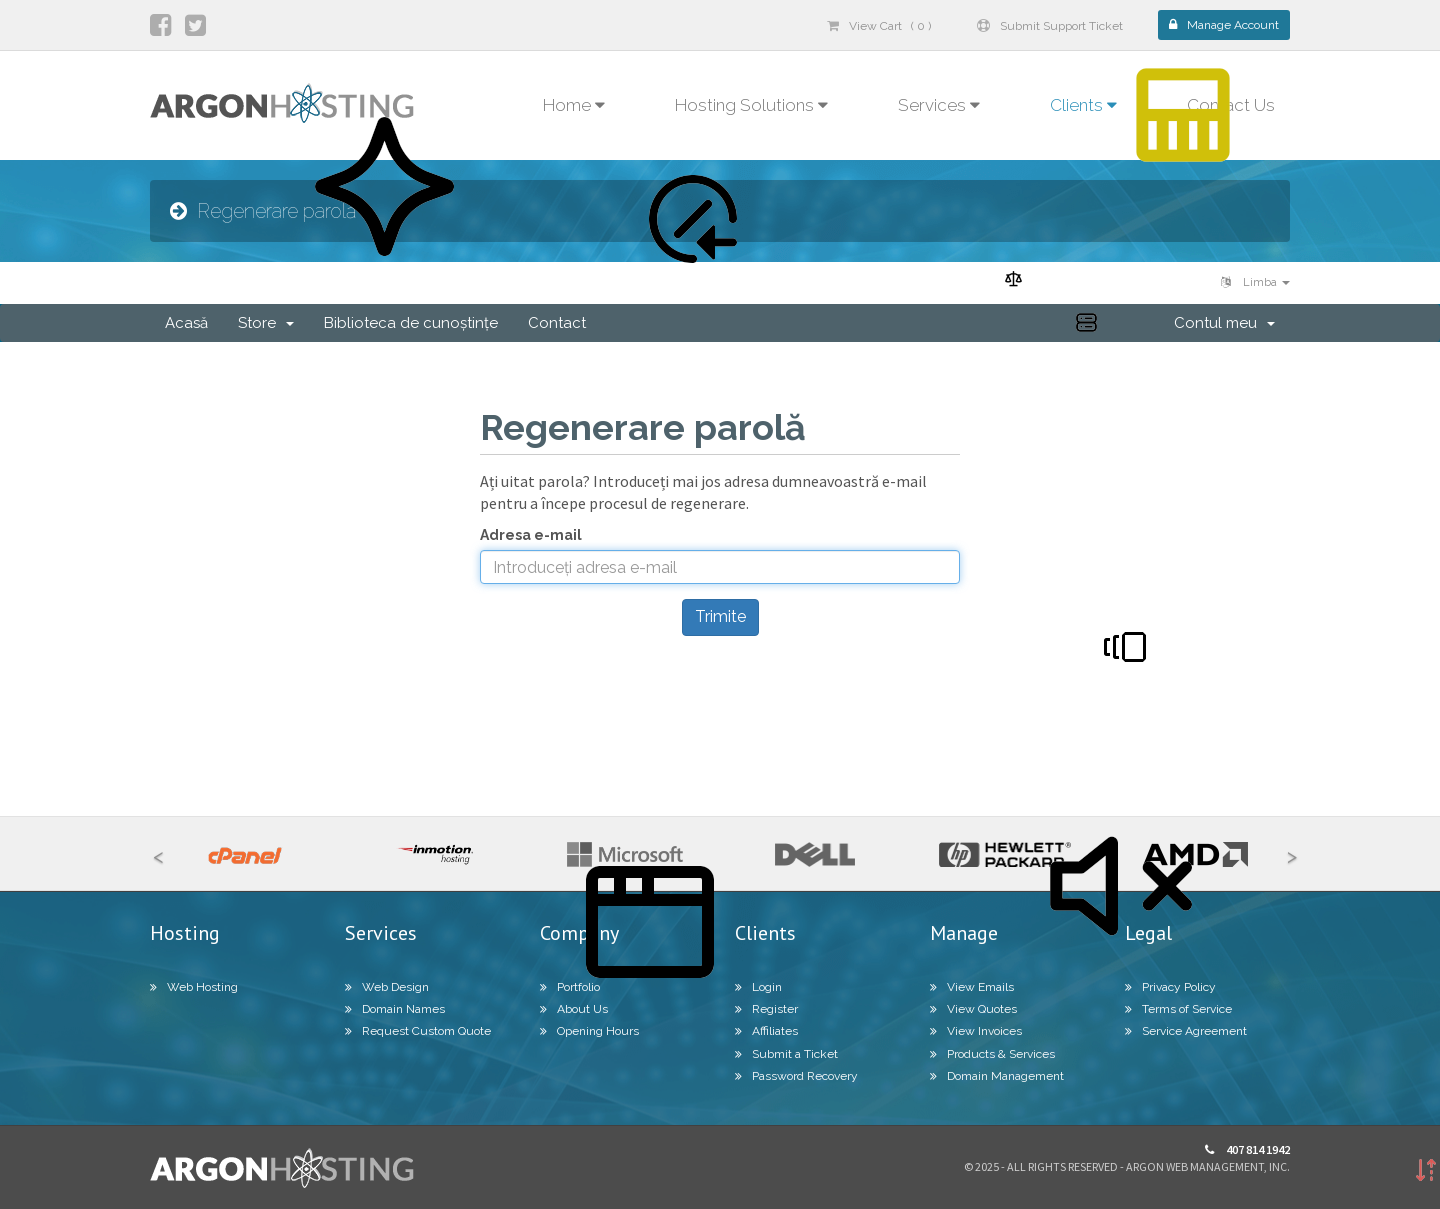 The width and height of the screenshot is (1440, 1209). What do you see at coordinates (1013, 279) in the screenshot?
I see `view license or legal information` at bounding box center [1013, 279].